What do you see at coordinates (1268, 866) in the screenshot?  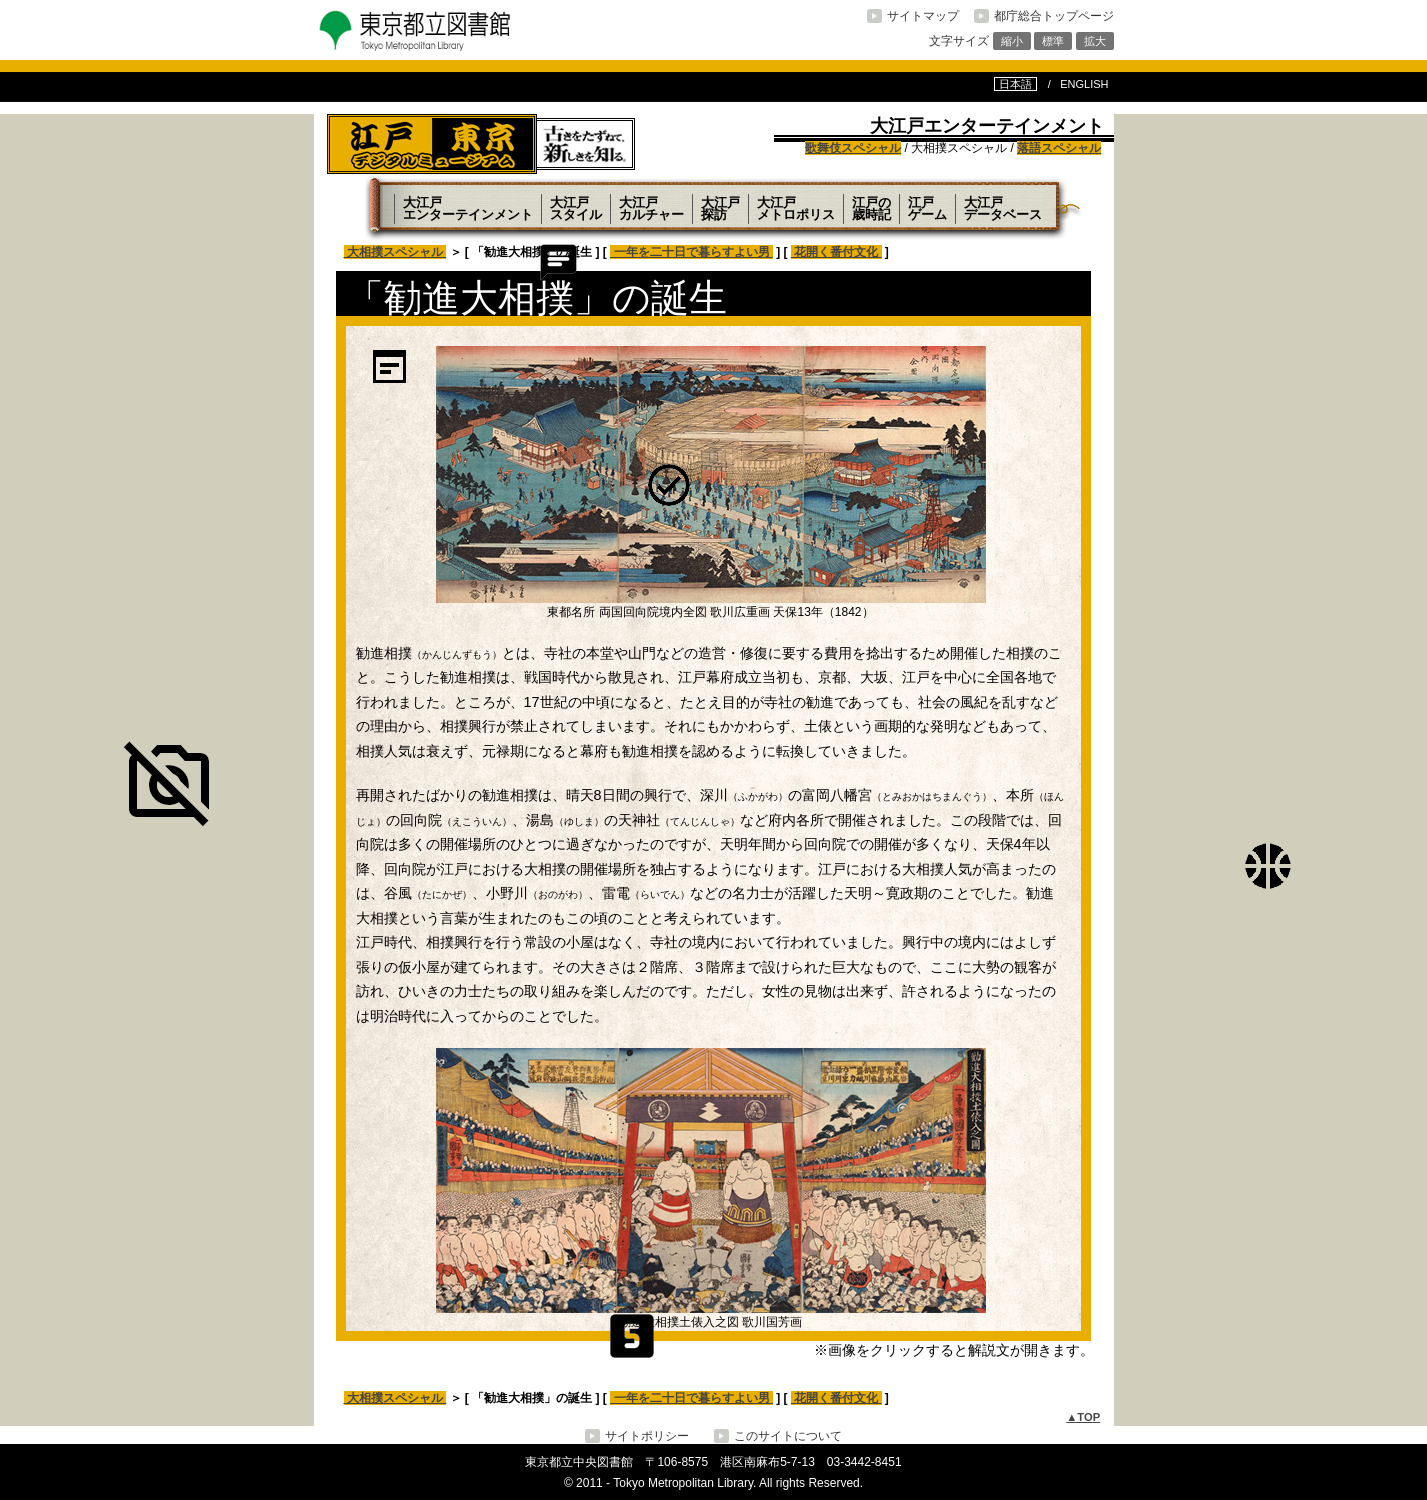 I see `access basketball scores or sports content` at bounding box center [1268, 866].